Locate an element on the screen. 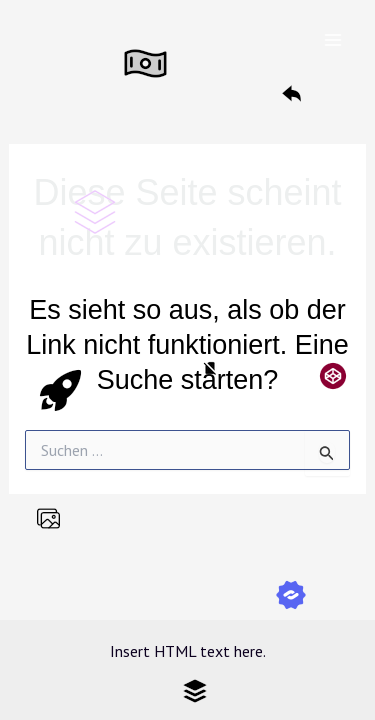  launch or deploy an application is located at coordinates (60, 390).